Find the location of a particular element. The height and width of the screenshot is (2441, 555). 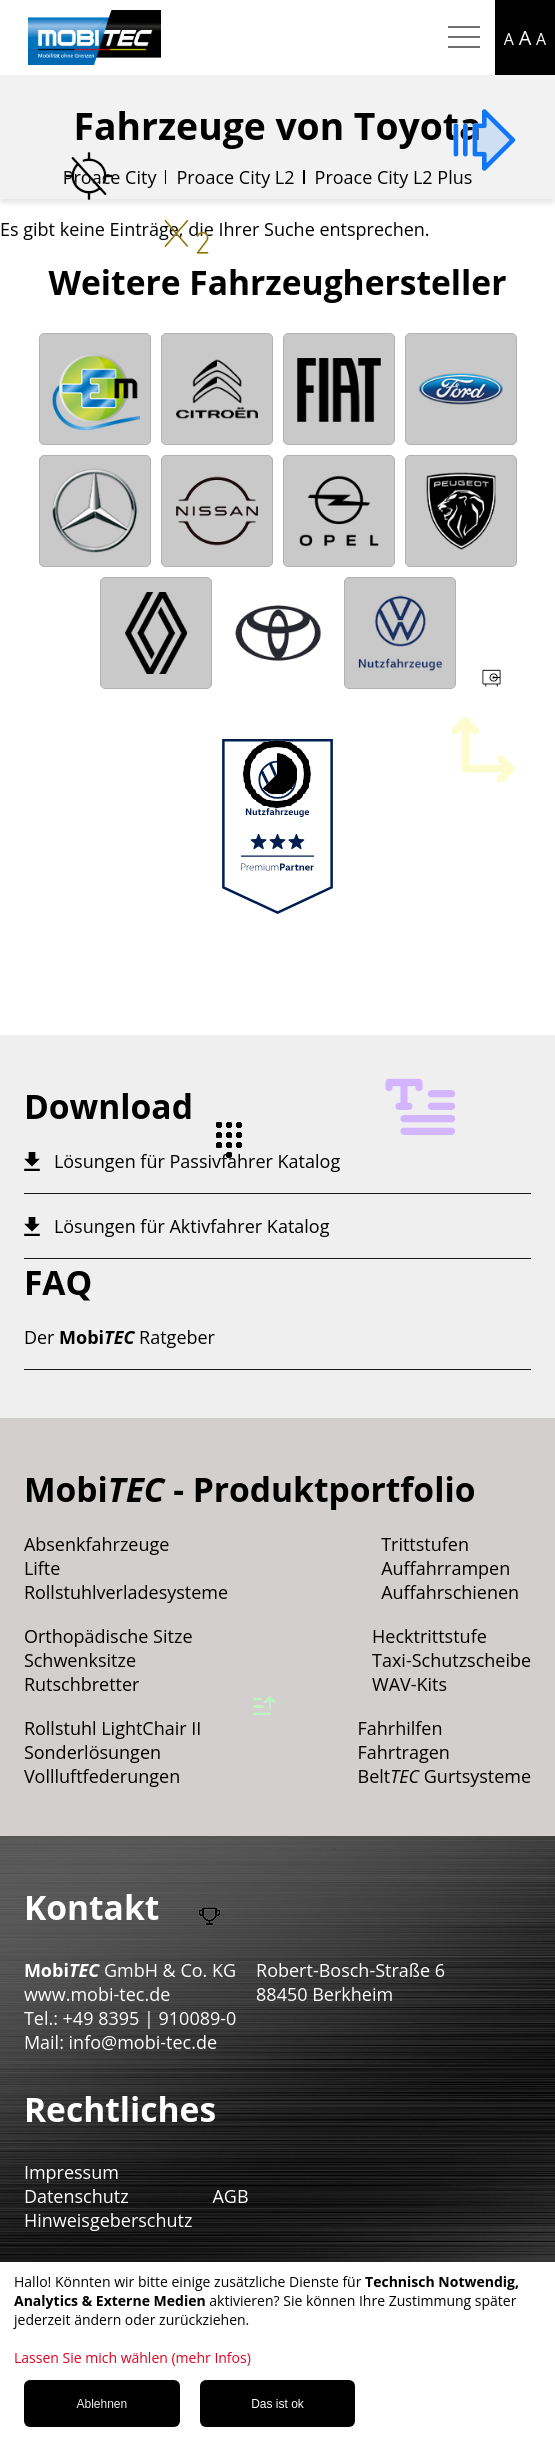

enable timelapse recording mode is located at coordinates (277, 774).